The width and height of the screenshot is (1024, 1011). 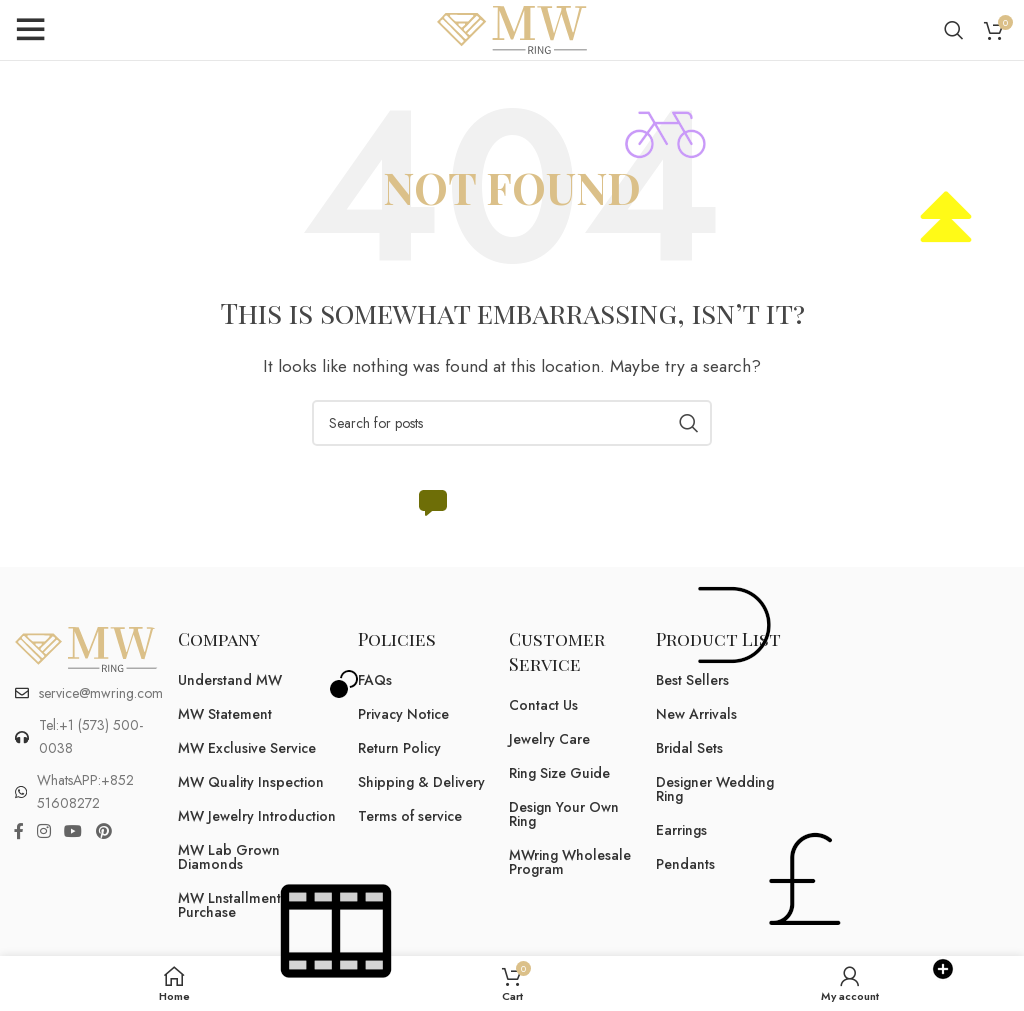 I want to click on mathematical superset proper of symbol, so click(x=729, y=625).